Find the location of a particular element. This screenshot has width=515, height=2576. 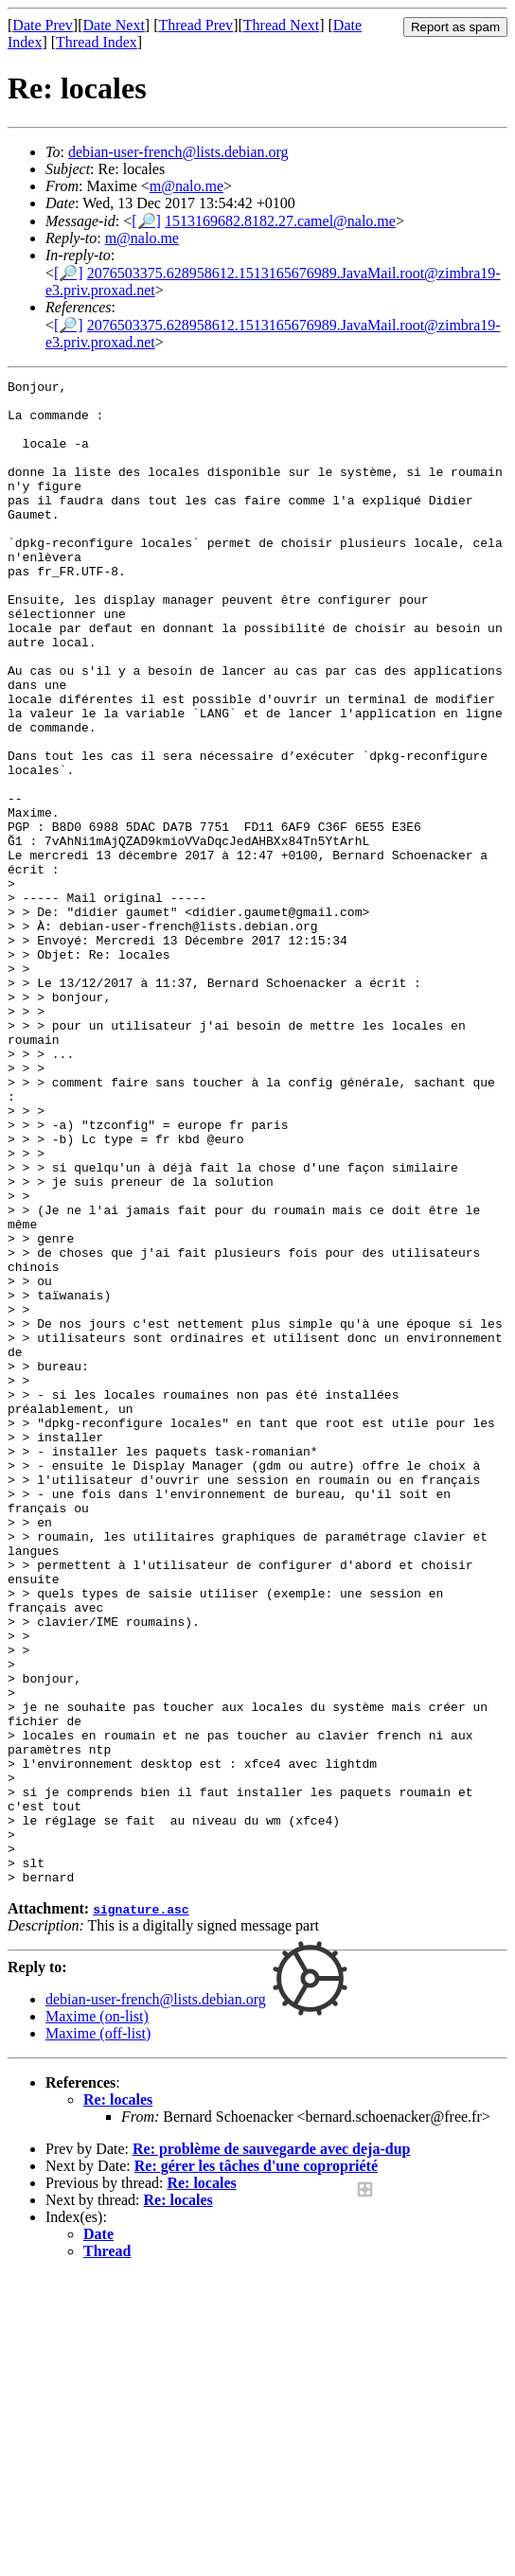

fit content to window is located at coordinates (364, 2189).